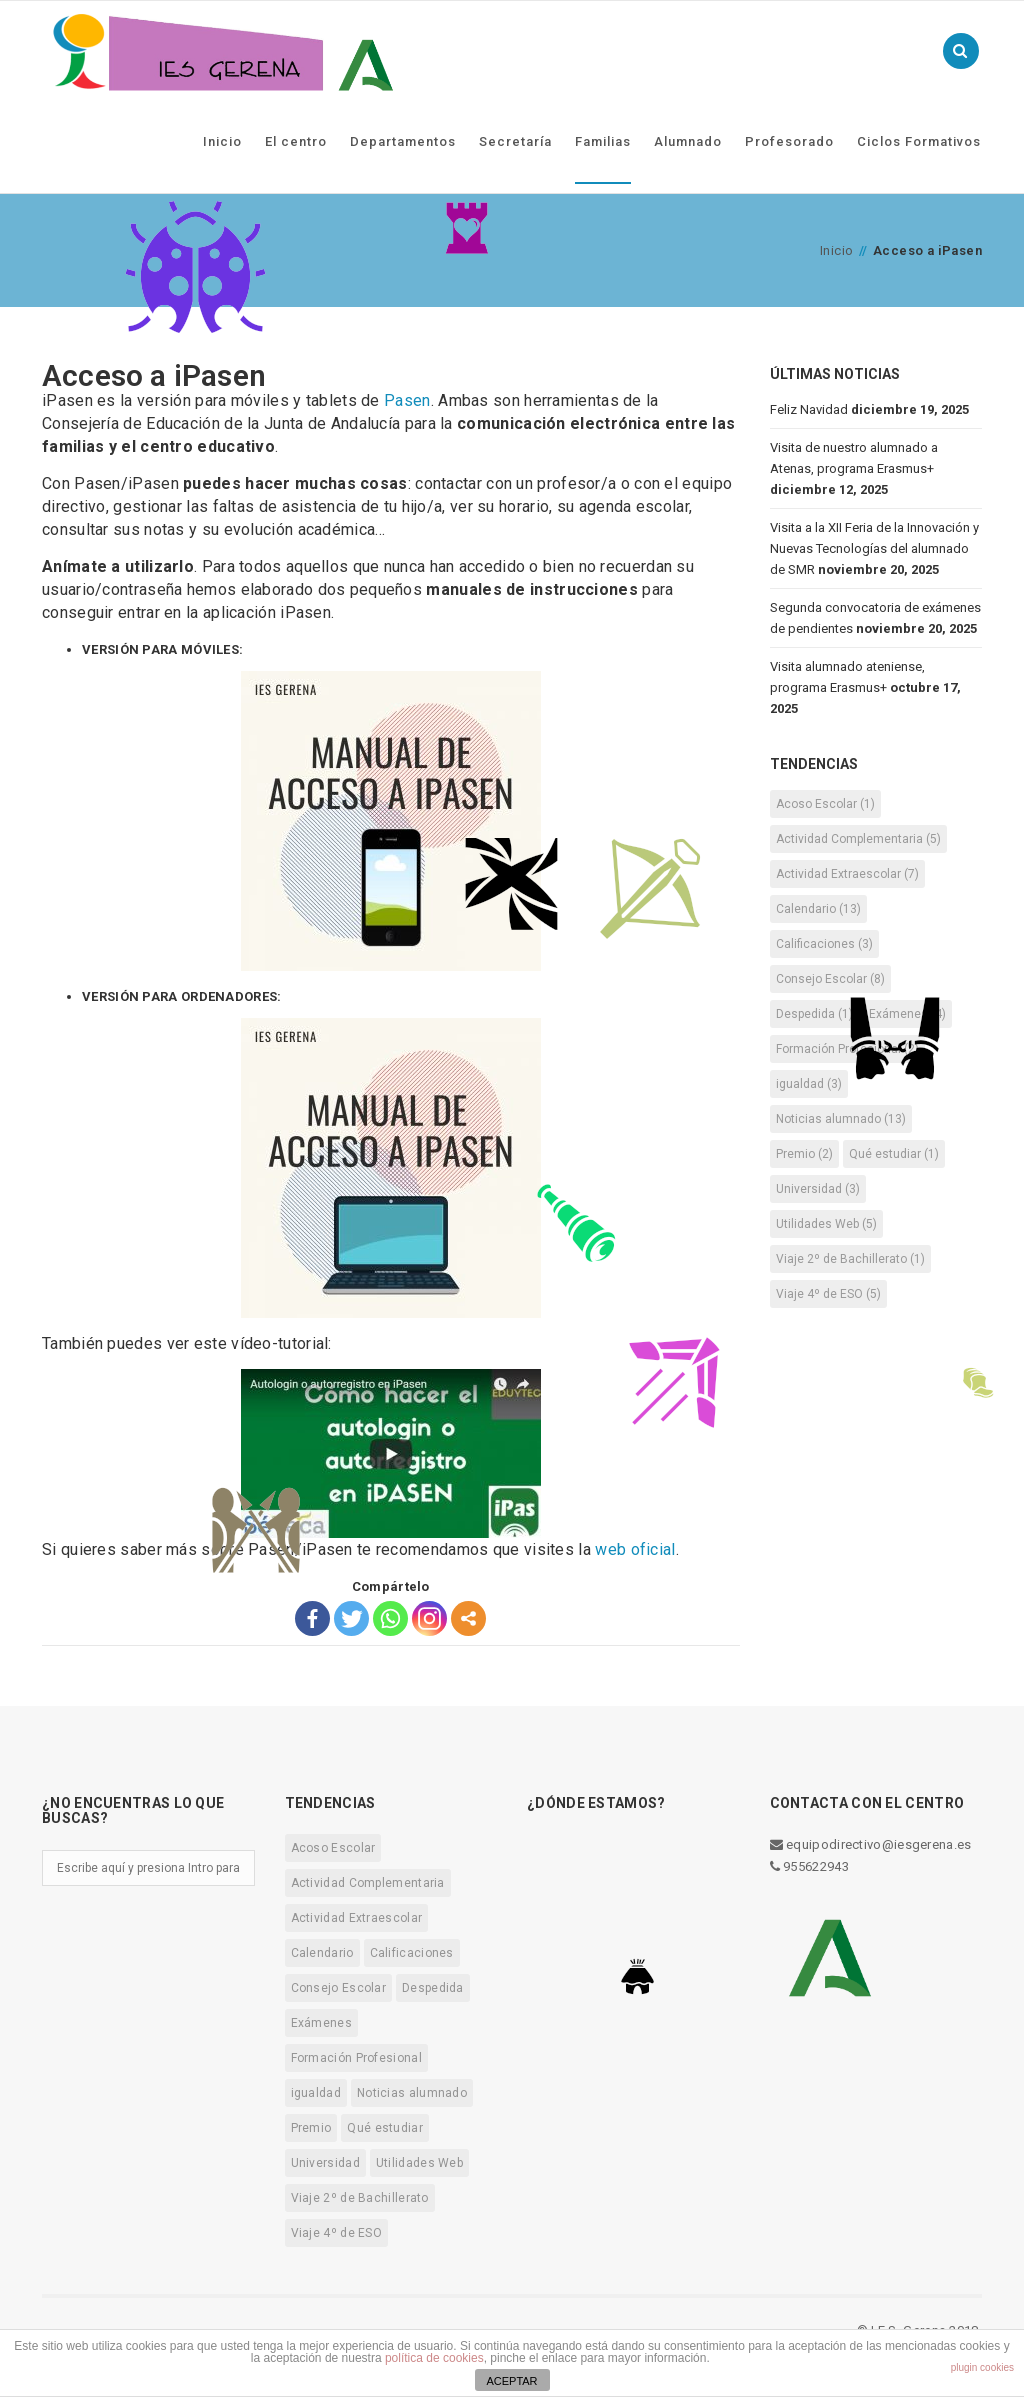 The image size is (1024, 2397). I want to click on search or explore content, so click(576, 1223).